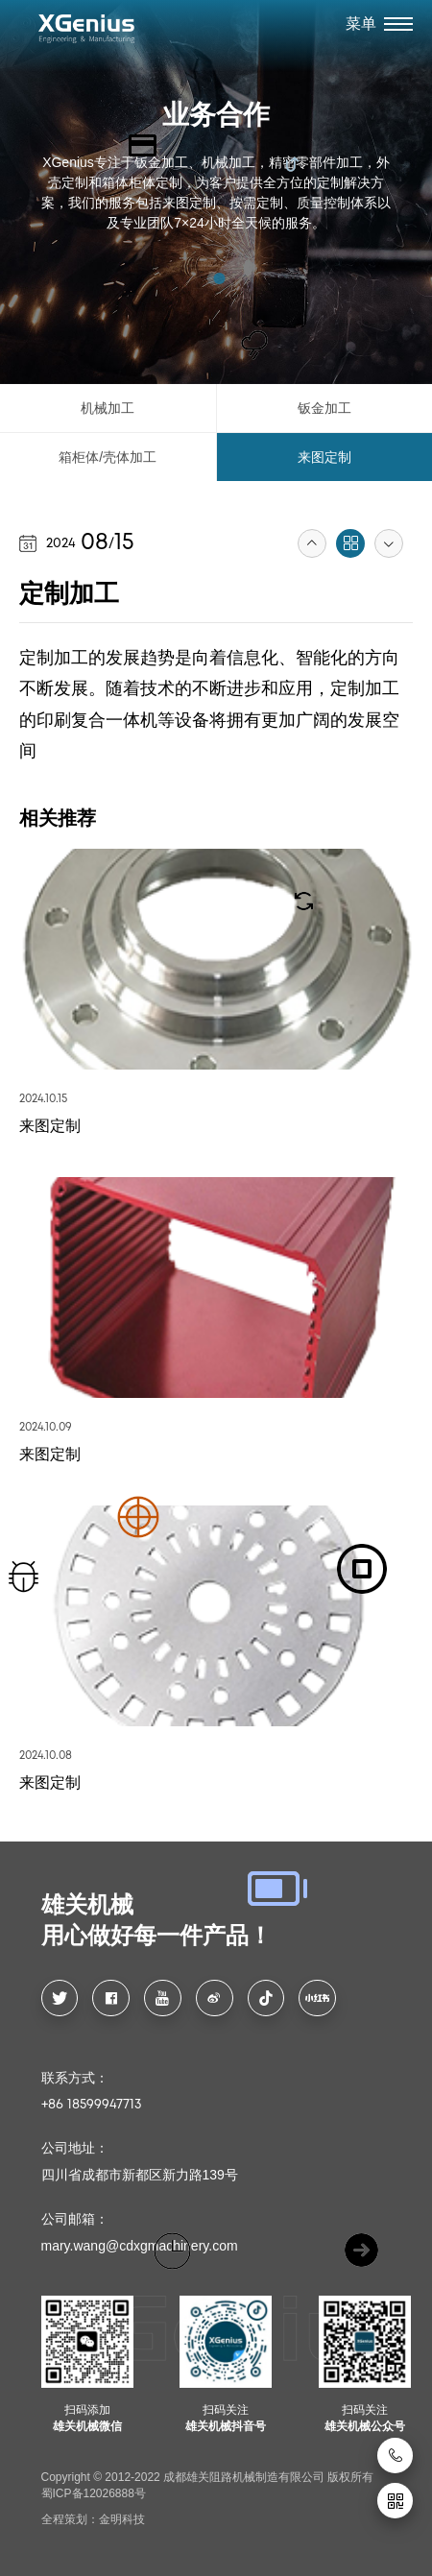 Image resolution: width=432 pixels, height=2576 pixels. I want to click on proceed to the next step, so click(361, 2250).